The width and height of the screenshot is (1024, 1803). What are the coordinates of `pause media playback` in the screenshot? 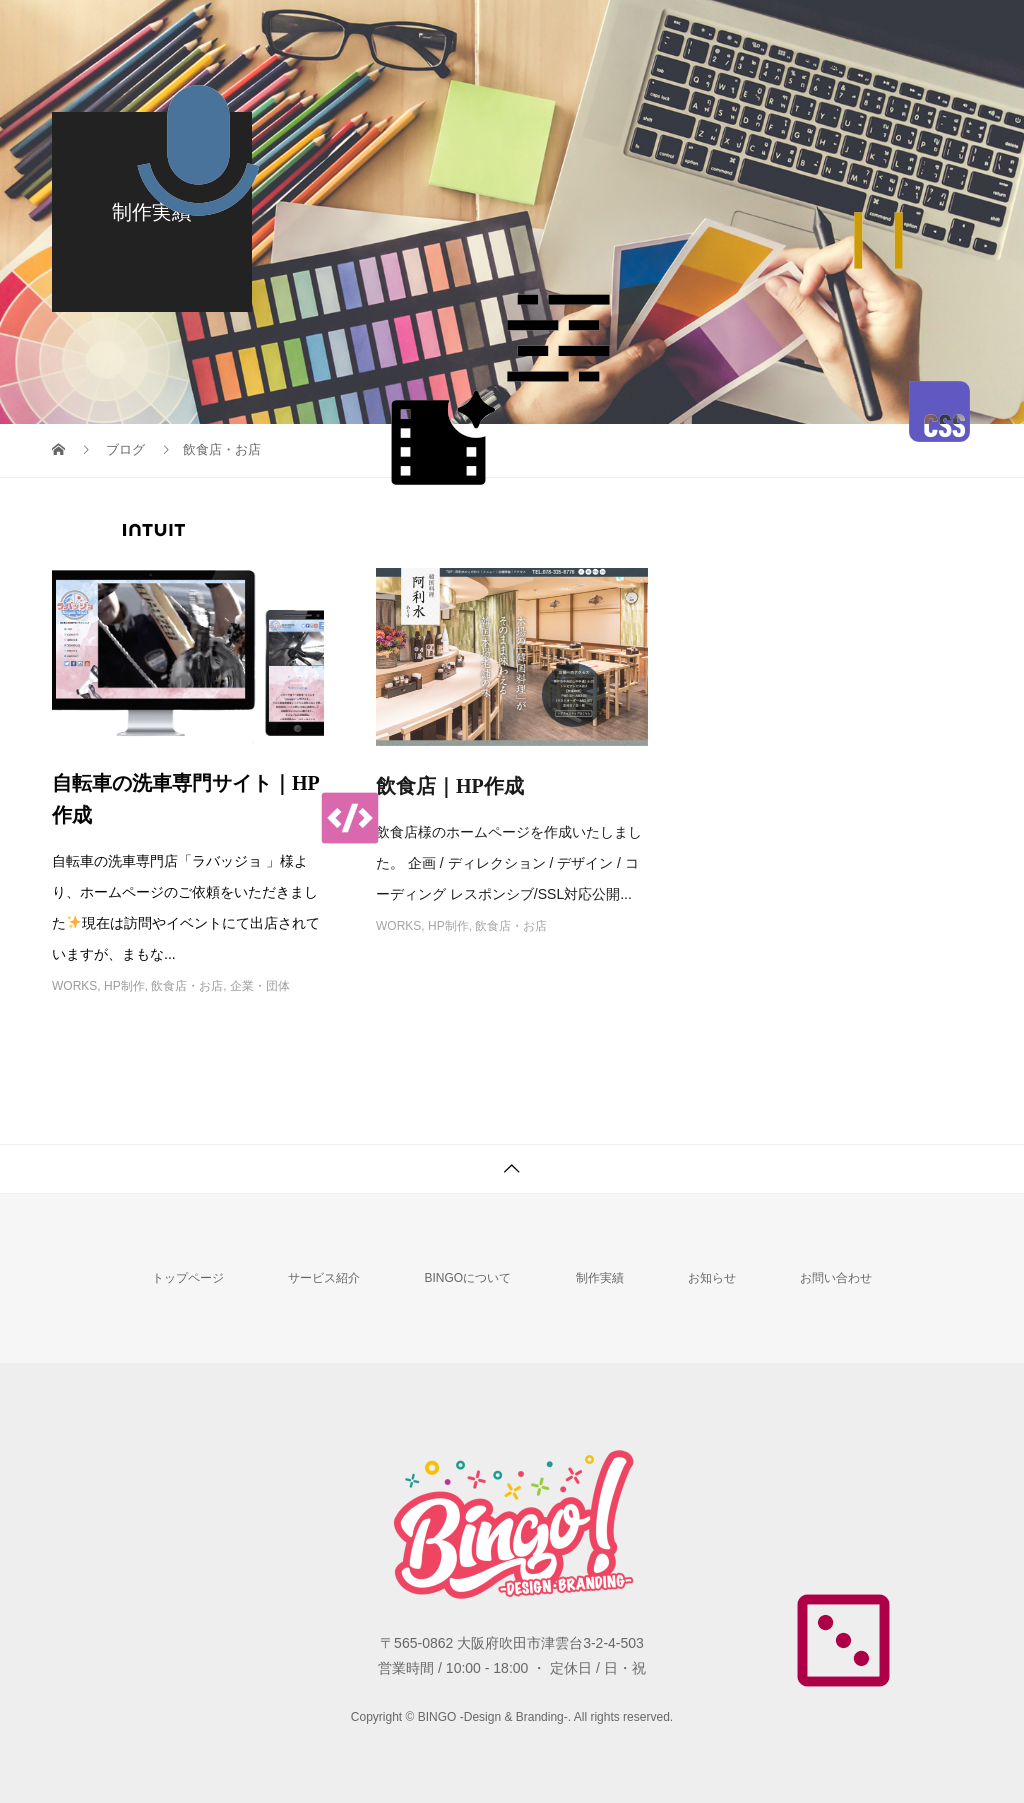 It's located at (878, 240).